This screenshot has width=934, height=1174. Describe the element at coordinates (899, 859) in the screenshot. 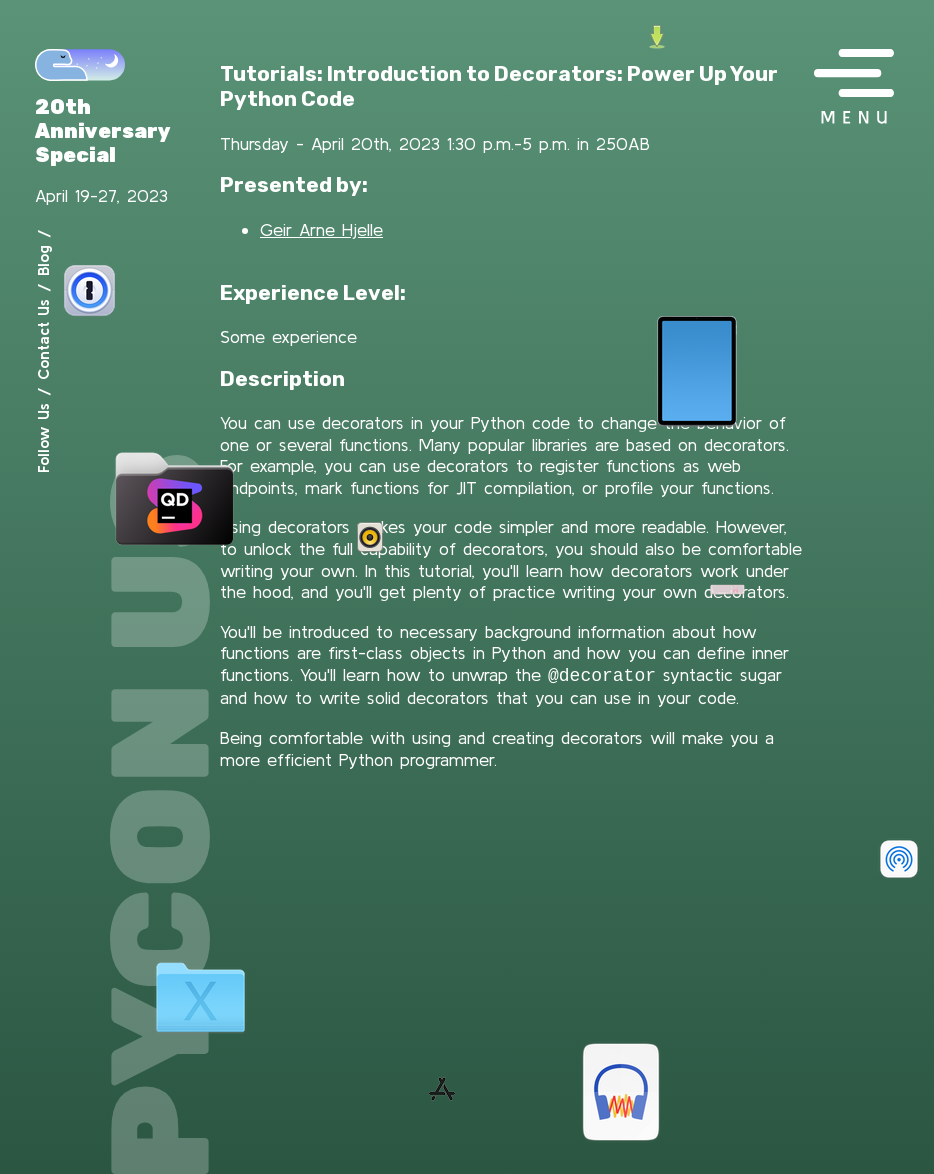

I see `open AirDrop to share files wirelessly` at that location.